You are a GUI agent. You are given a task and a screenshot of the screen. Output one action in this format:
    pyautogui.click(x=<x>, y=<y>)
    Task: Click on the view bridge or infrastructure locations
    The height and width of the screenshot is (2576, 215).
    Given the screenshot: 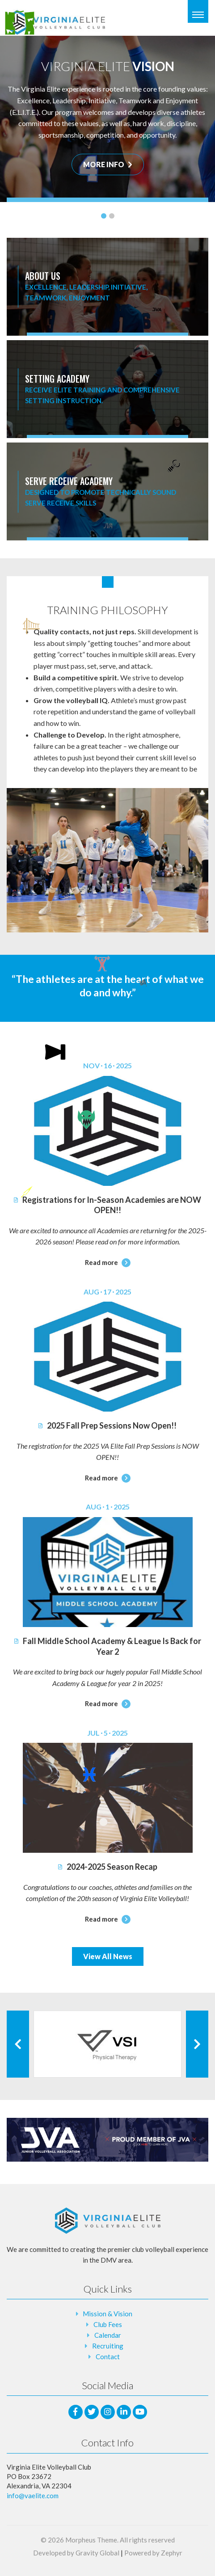 What is the action you would take?
    pyautogui.click(x=31, y=626)
    